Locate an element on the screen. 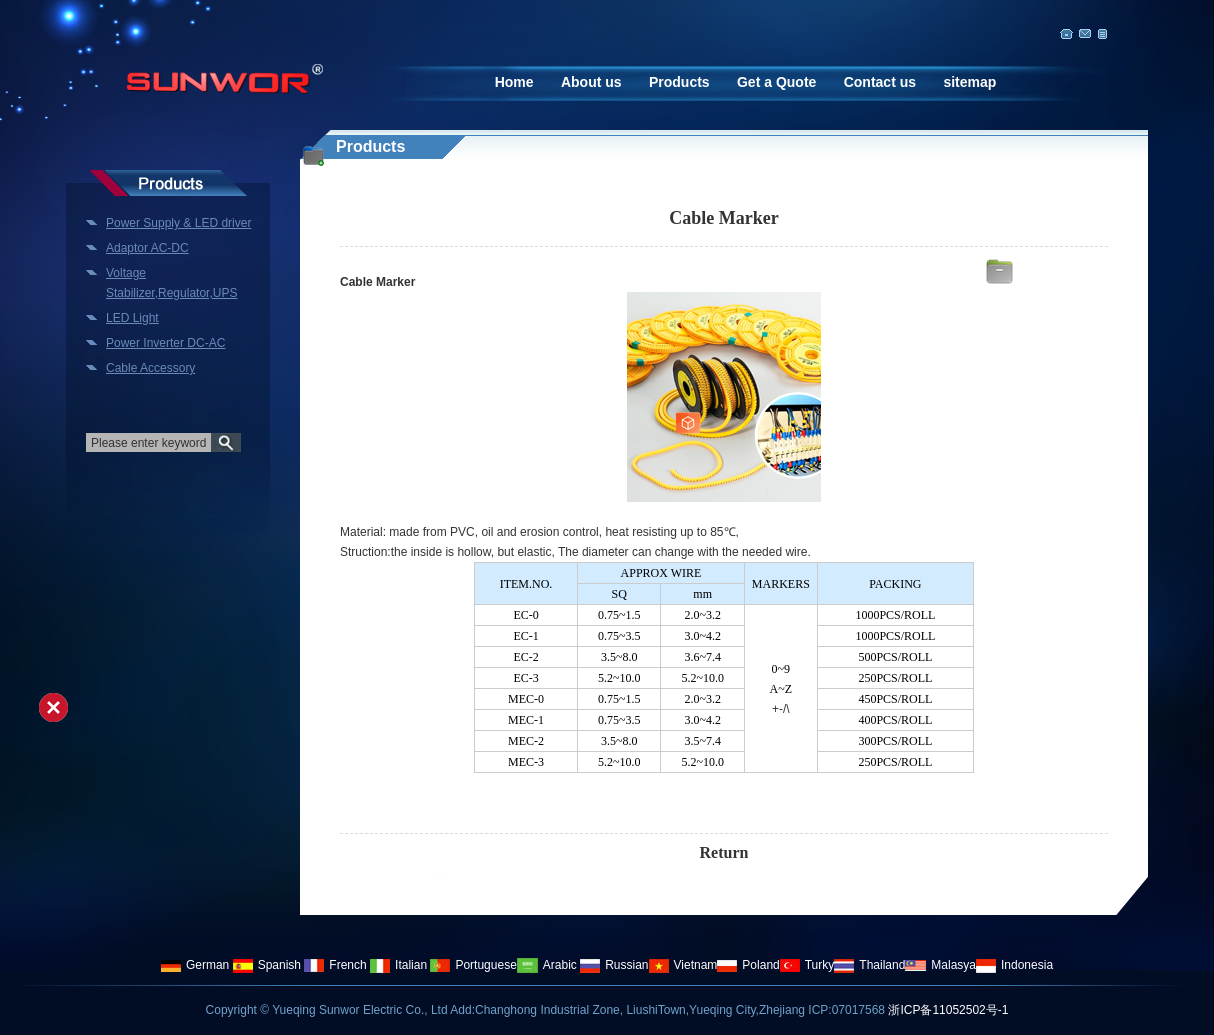 The image size is (1214, 1035). create a new folder is located at coordinates (313, 155).